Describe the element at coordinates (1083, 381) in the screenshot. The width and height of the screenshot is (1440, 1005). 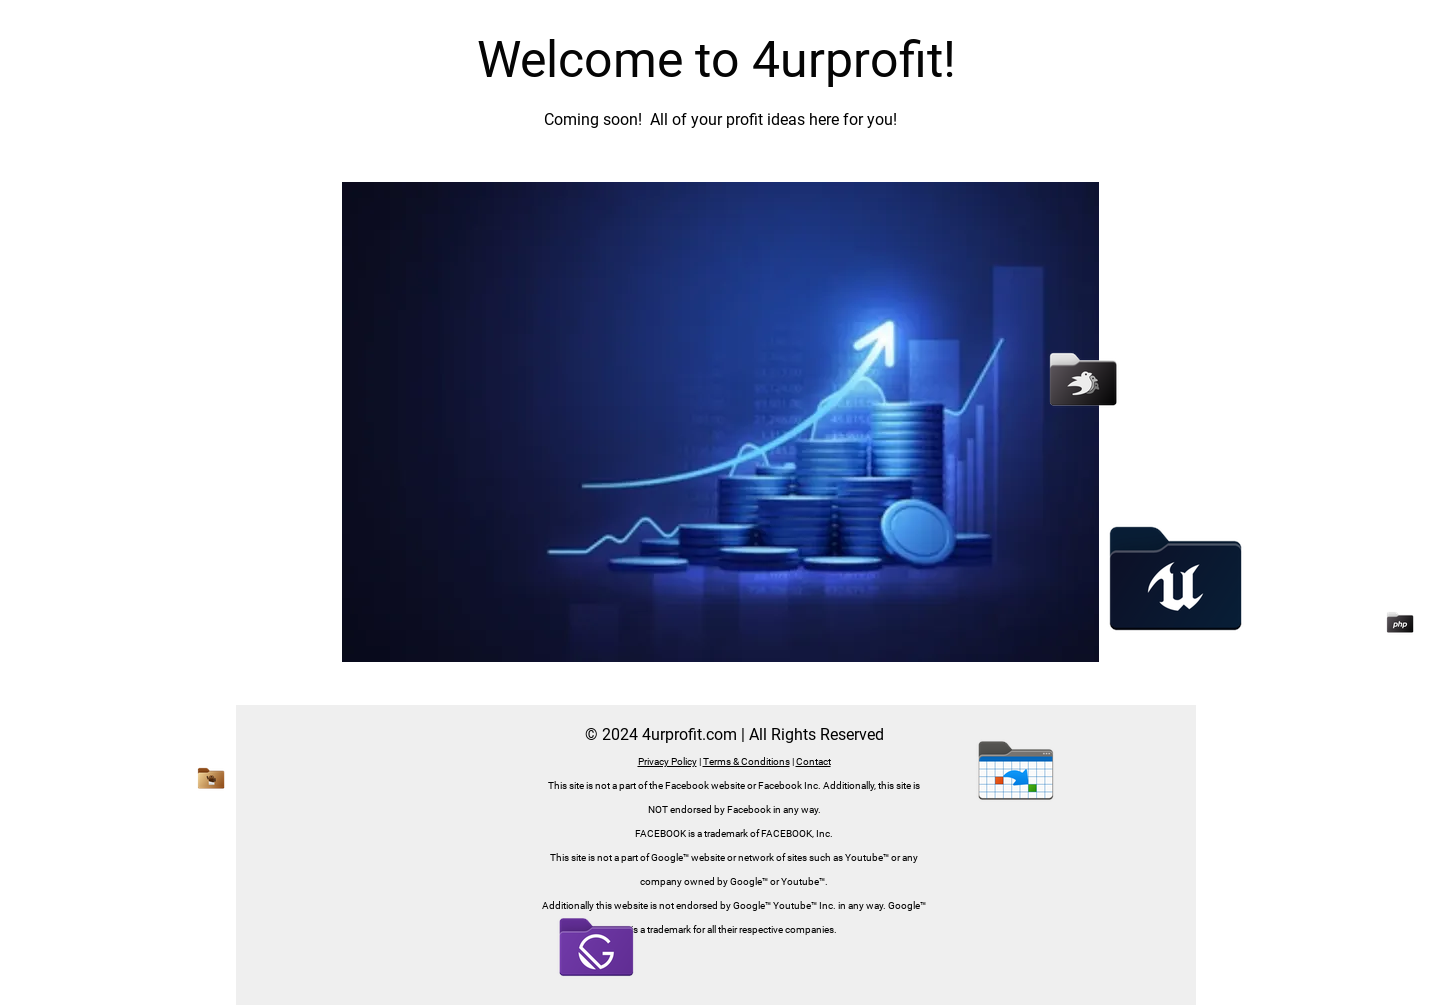
I see `folder containing bevy game engine project files` at that location.